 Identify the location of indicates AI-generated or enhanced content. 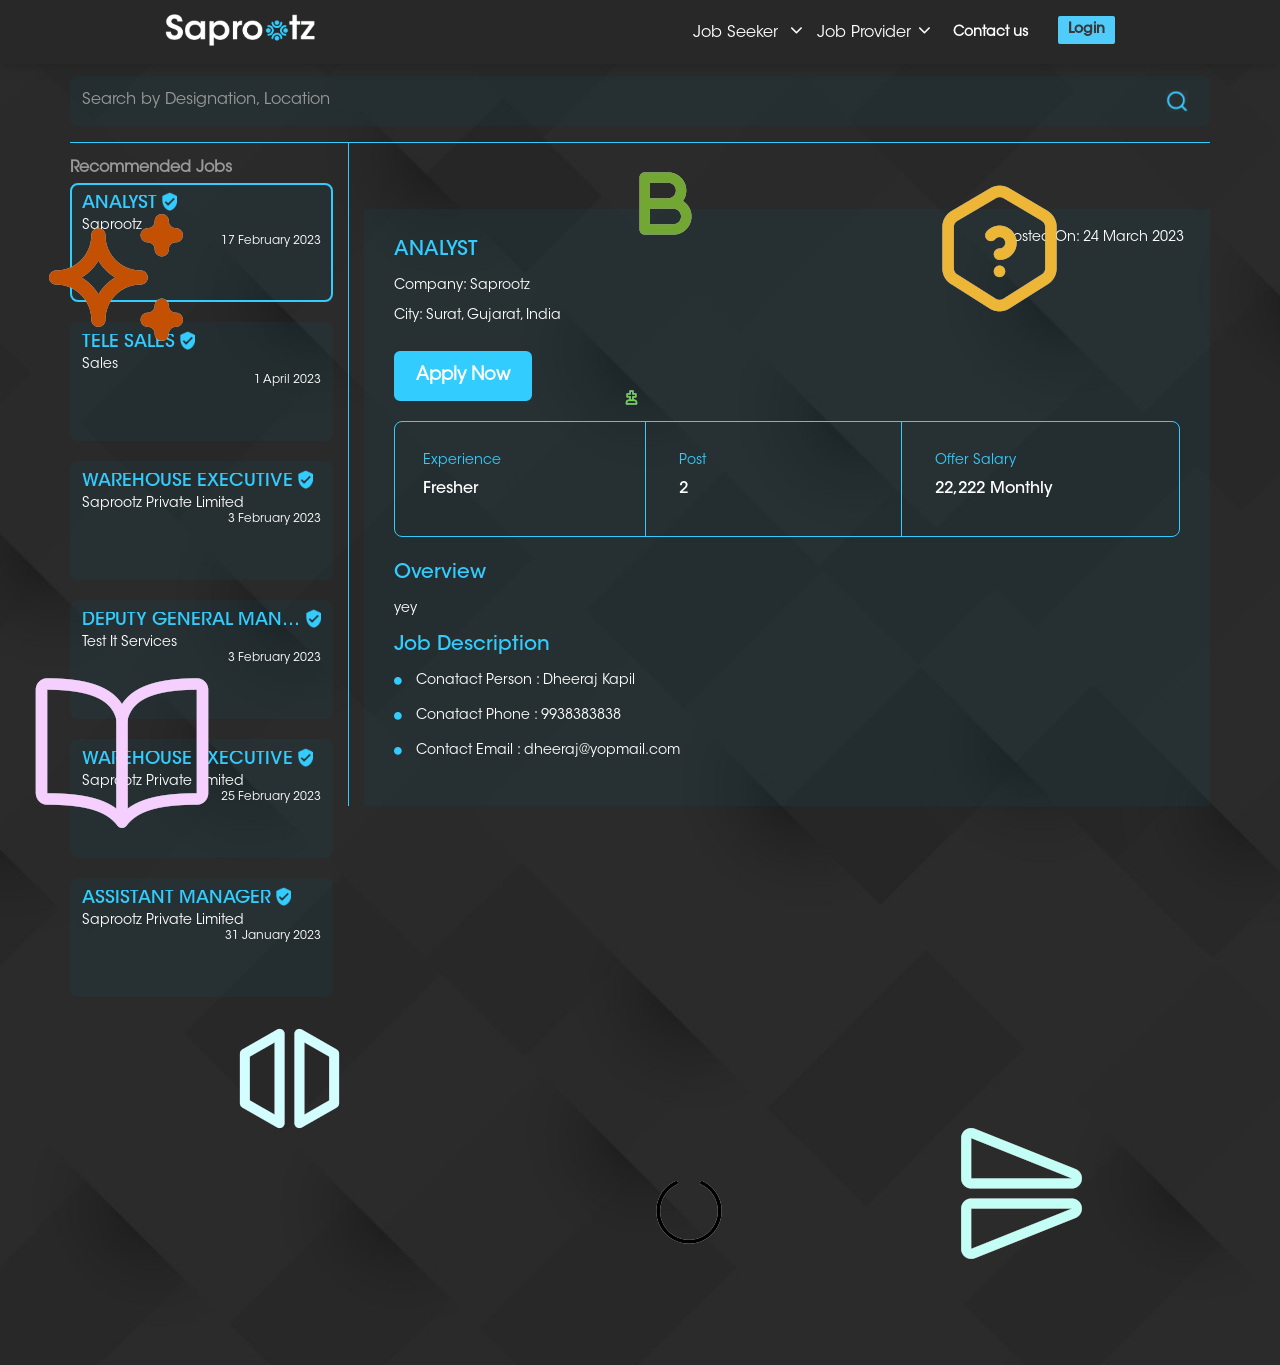
(119, 277).